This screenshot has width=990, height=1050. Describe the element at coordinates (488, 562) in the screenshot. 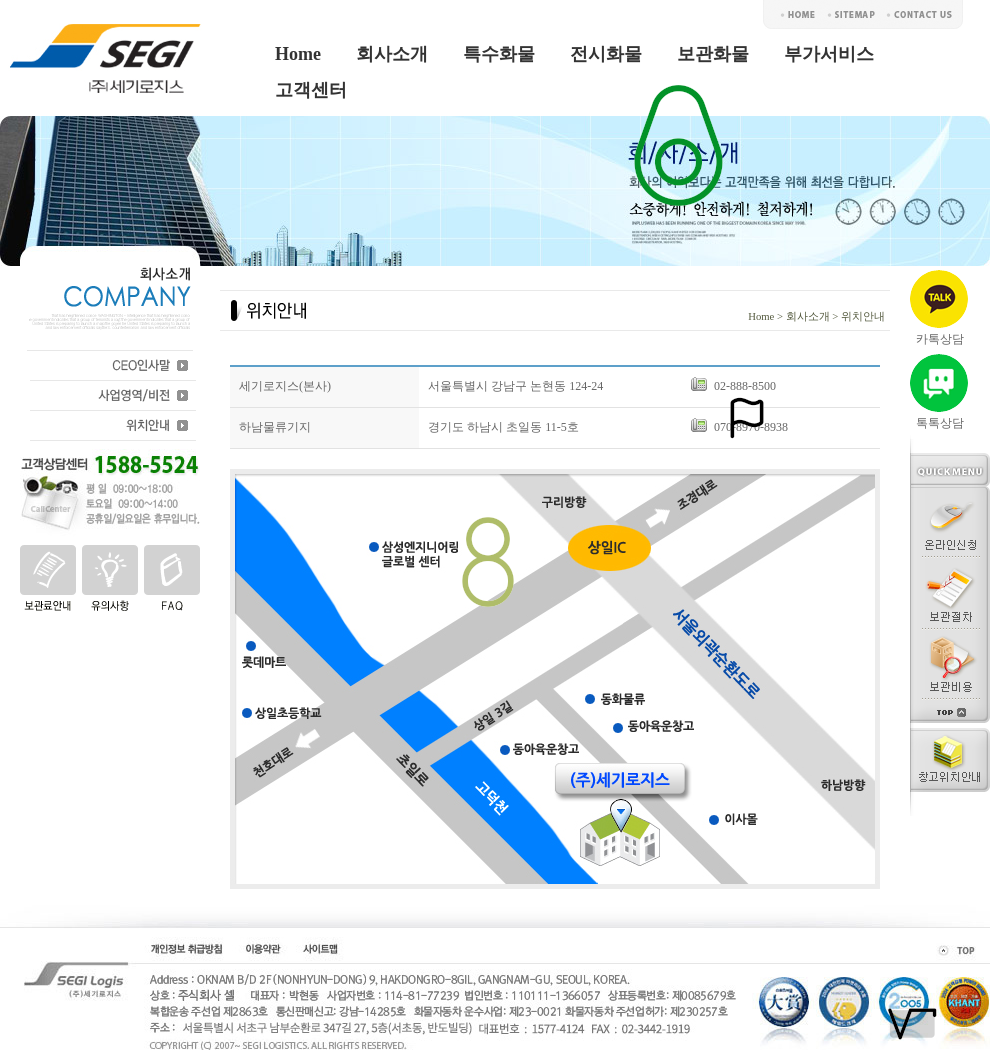

I see `indicates the number eight in a list or sequence` at that location.